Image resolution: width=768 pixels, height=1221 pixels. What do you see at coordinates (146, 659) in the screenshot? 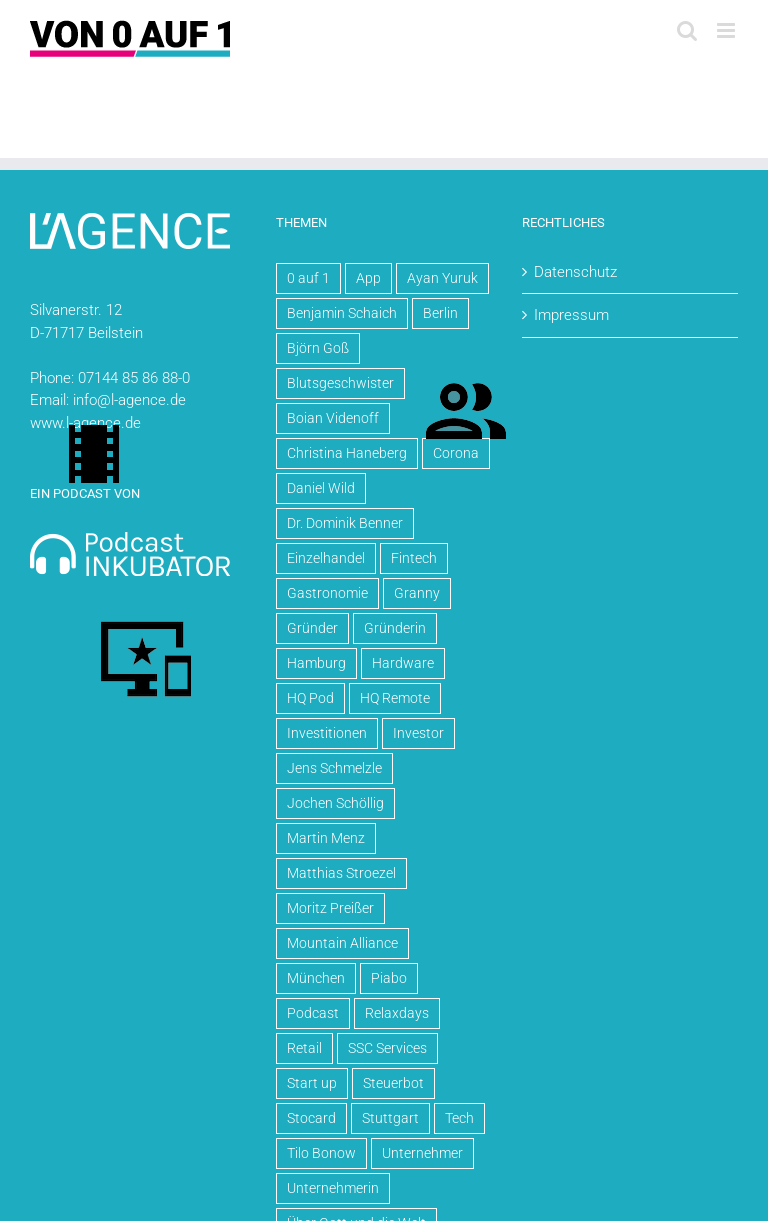
I see `view important or priority devices` at bounding box center [146, 659].